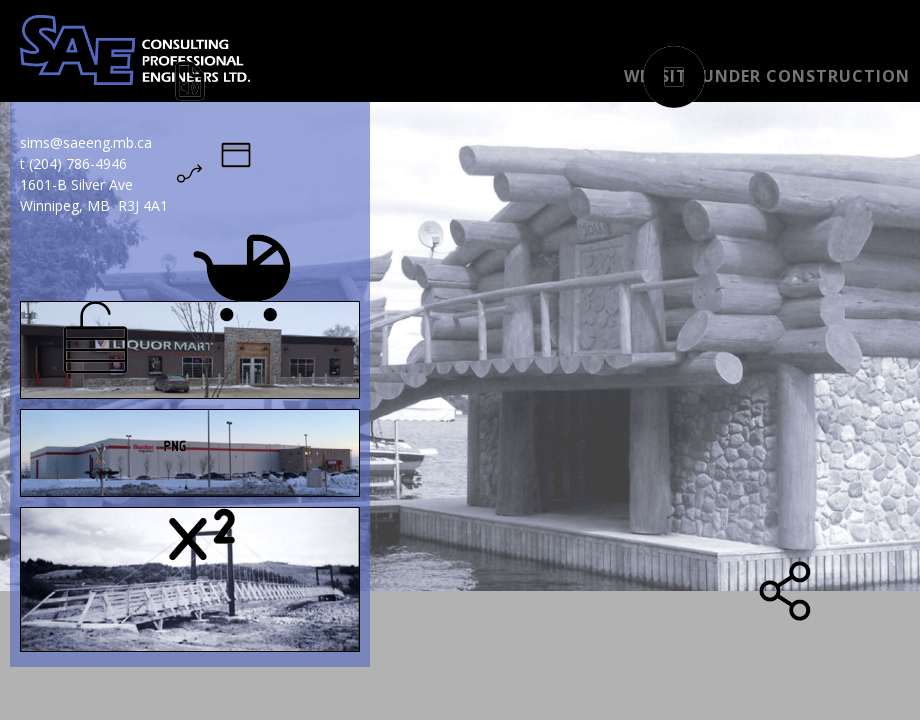  Describe the element at coordinates (236, 155) in the screenshot. I see `open web browser` at that location.